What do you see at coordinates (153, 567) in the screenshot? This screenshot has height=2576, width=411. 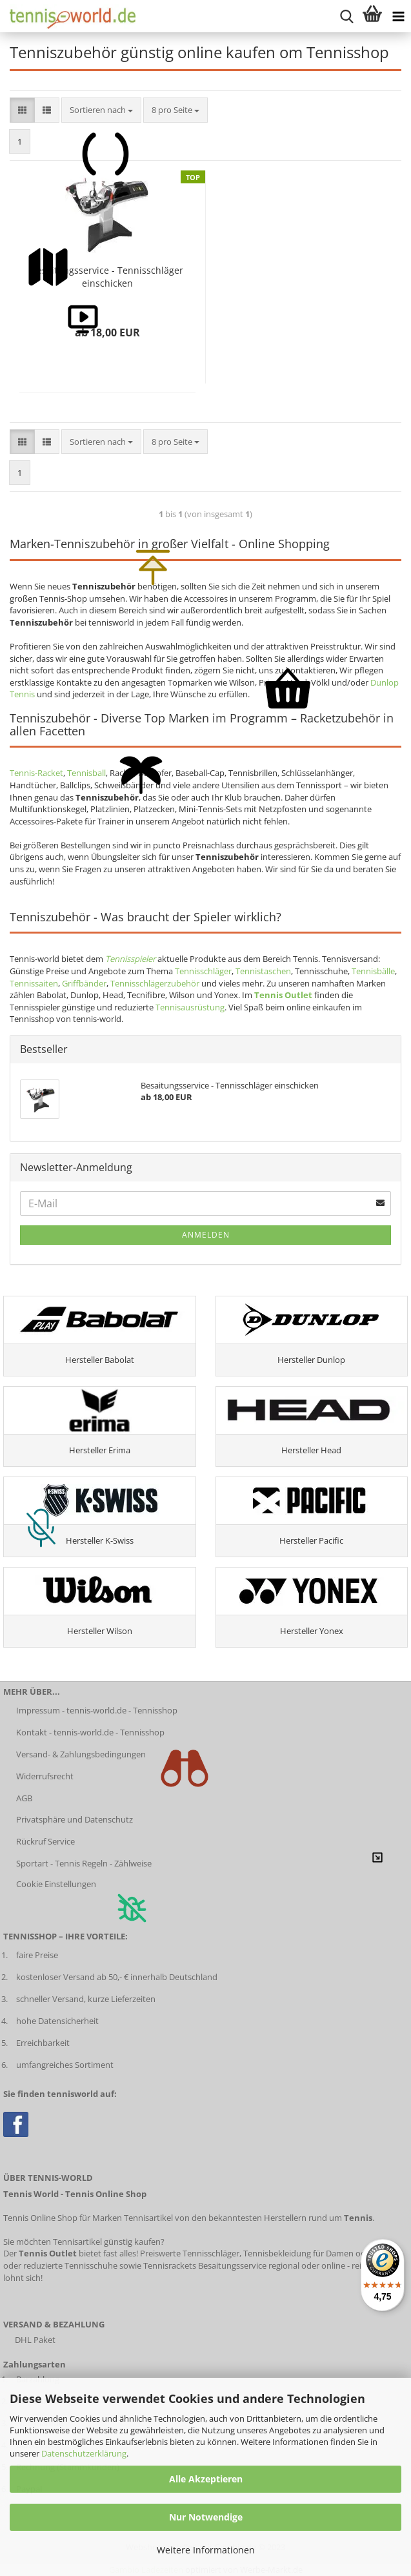 I see `move item to top of list` at bounding box center [153, 567].